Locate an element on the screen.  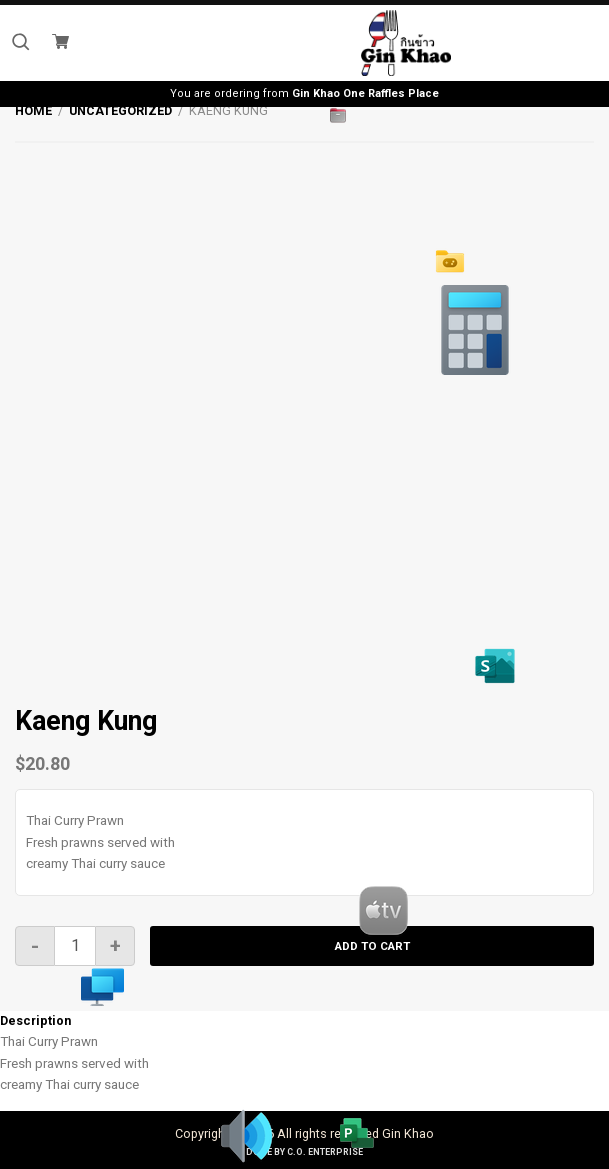
open the Apple TV app is located at coordinates (383, 910).